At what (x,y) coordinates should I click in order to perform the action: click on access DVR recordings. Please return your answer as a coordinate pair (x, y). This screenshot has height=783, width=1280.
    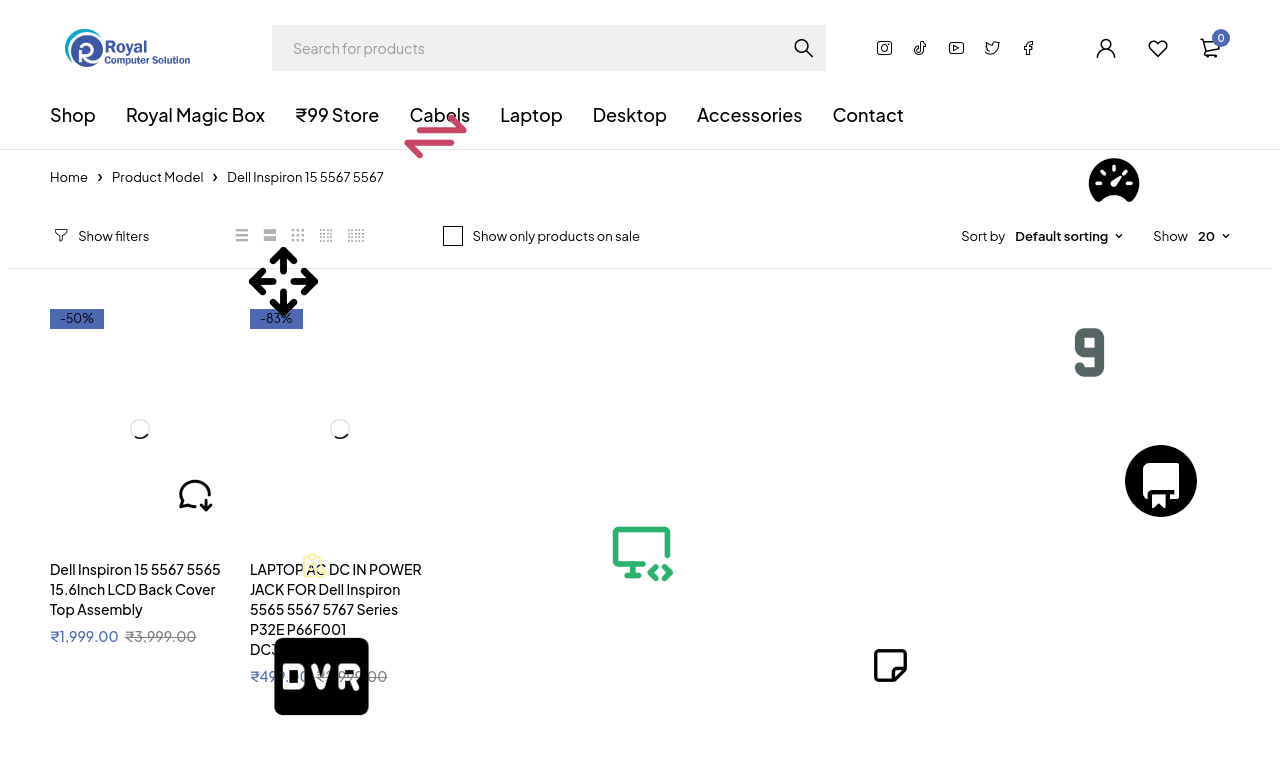
    Looking at the image, I should click on (321, 676).